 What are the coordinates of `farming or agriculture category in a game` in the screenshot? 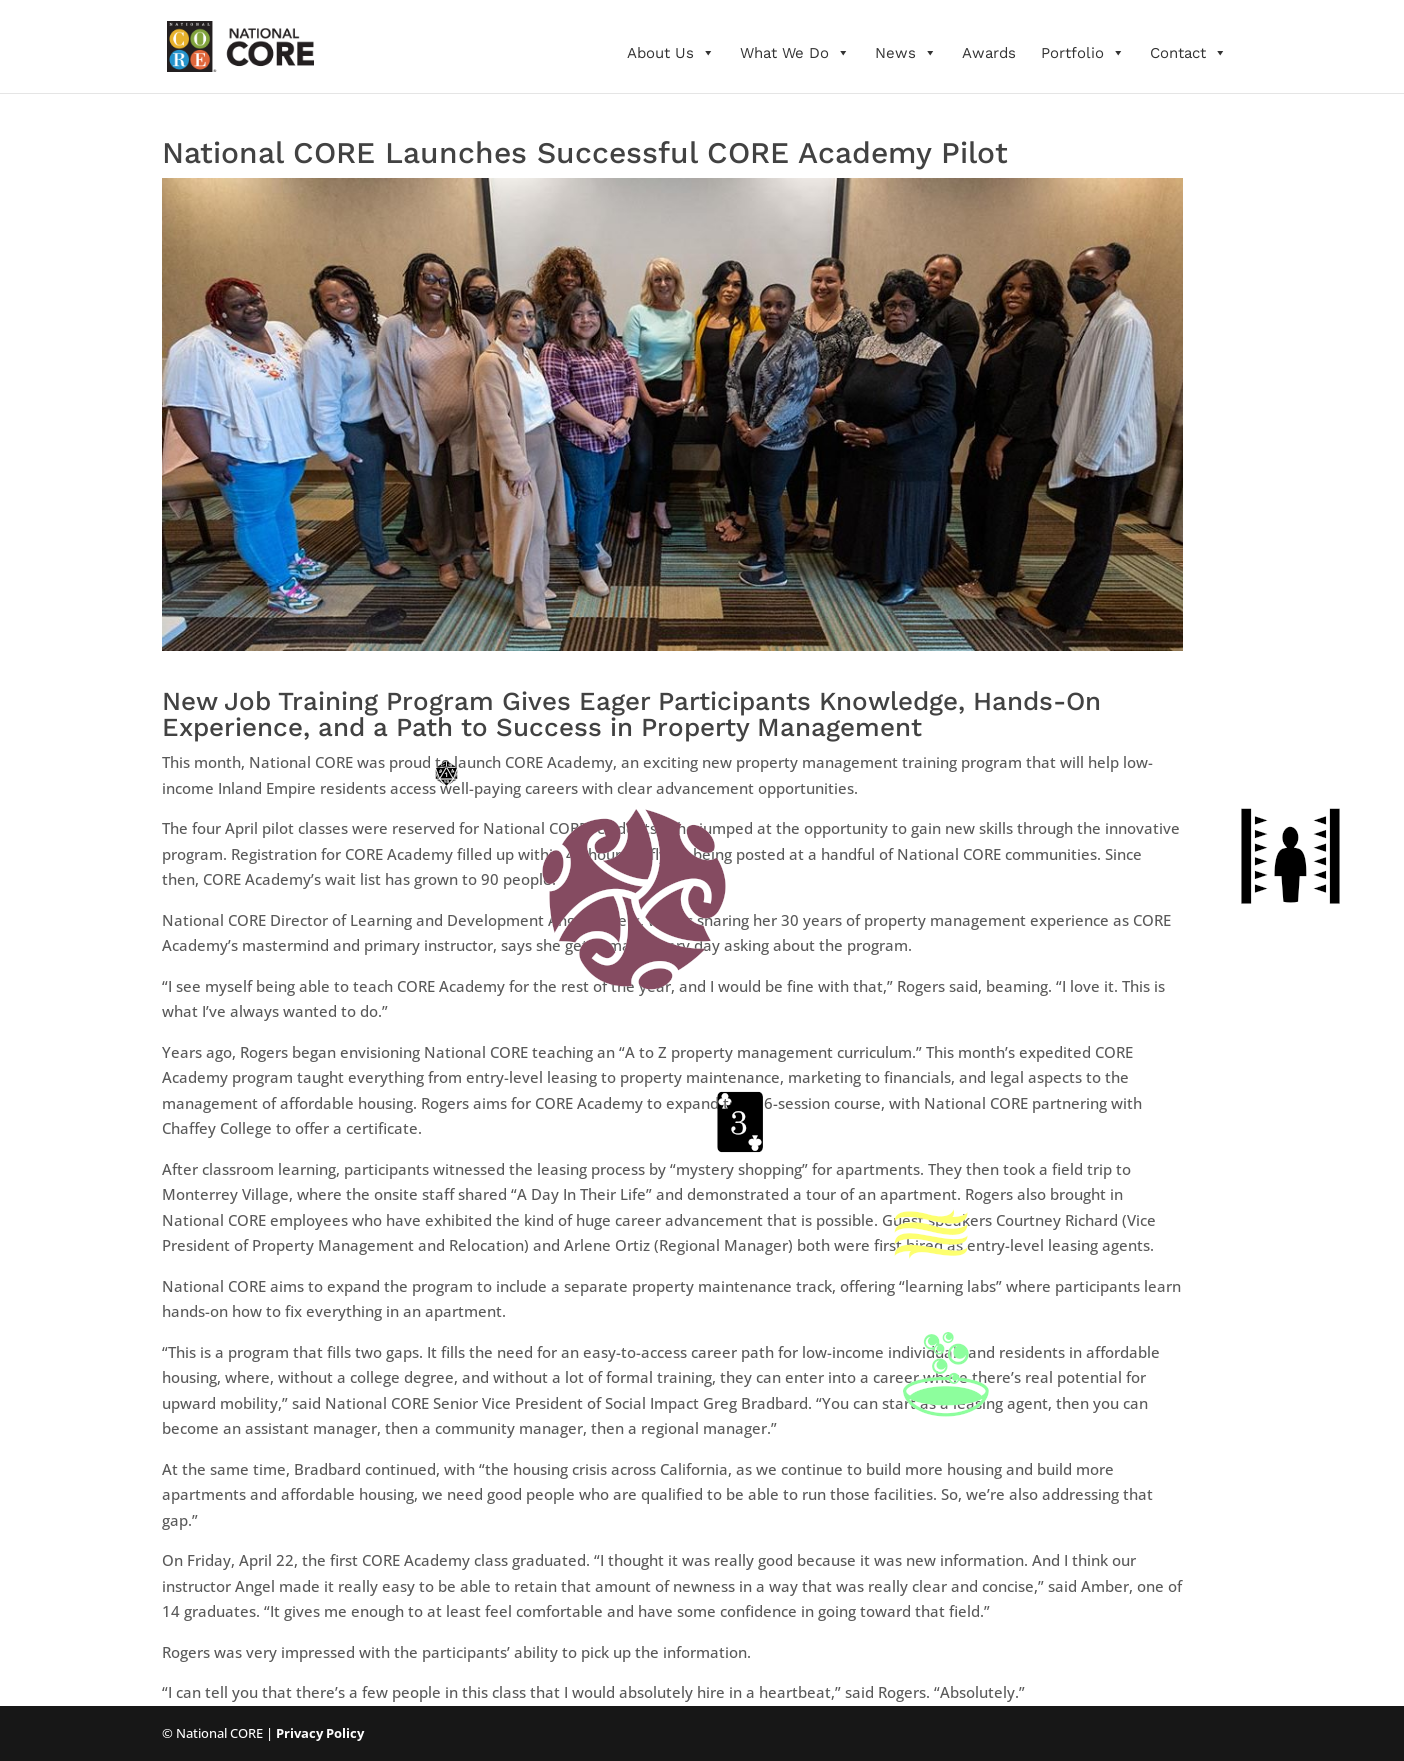 It's located at (634, 898).